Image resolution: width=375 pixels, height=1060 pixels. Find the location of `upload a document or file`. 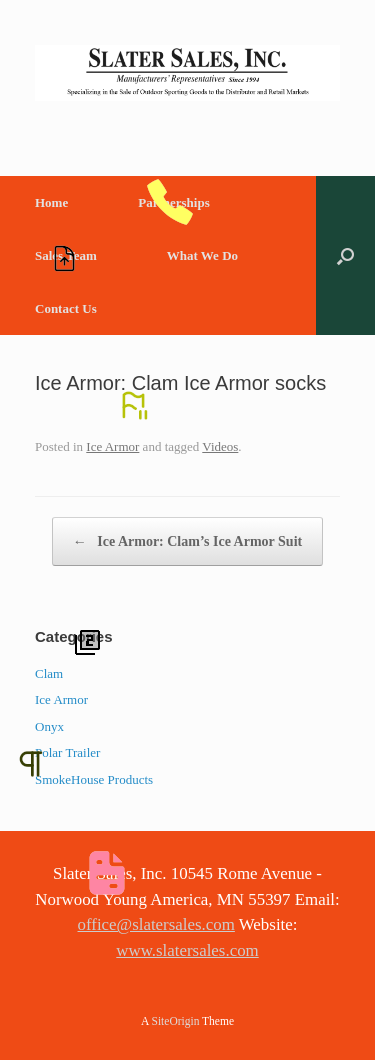

upload a document or file is located at coordinates (64, 258).